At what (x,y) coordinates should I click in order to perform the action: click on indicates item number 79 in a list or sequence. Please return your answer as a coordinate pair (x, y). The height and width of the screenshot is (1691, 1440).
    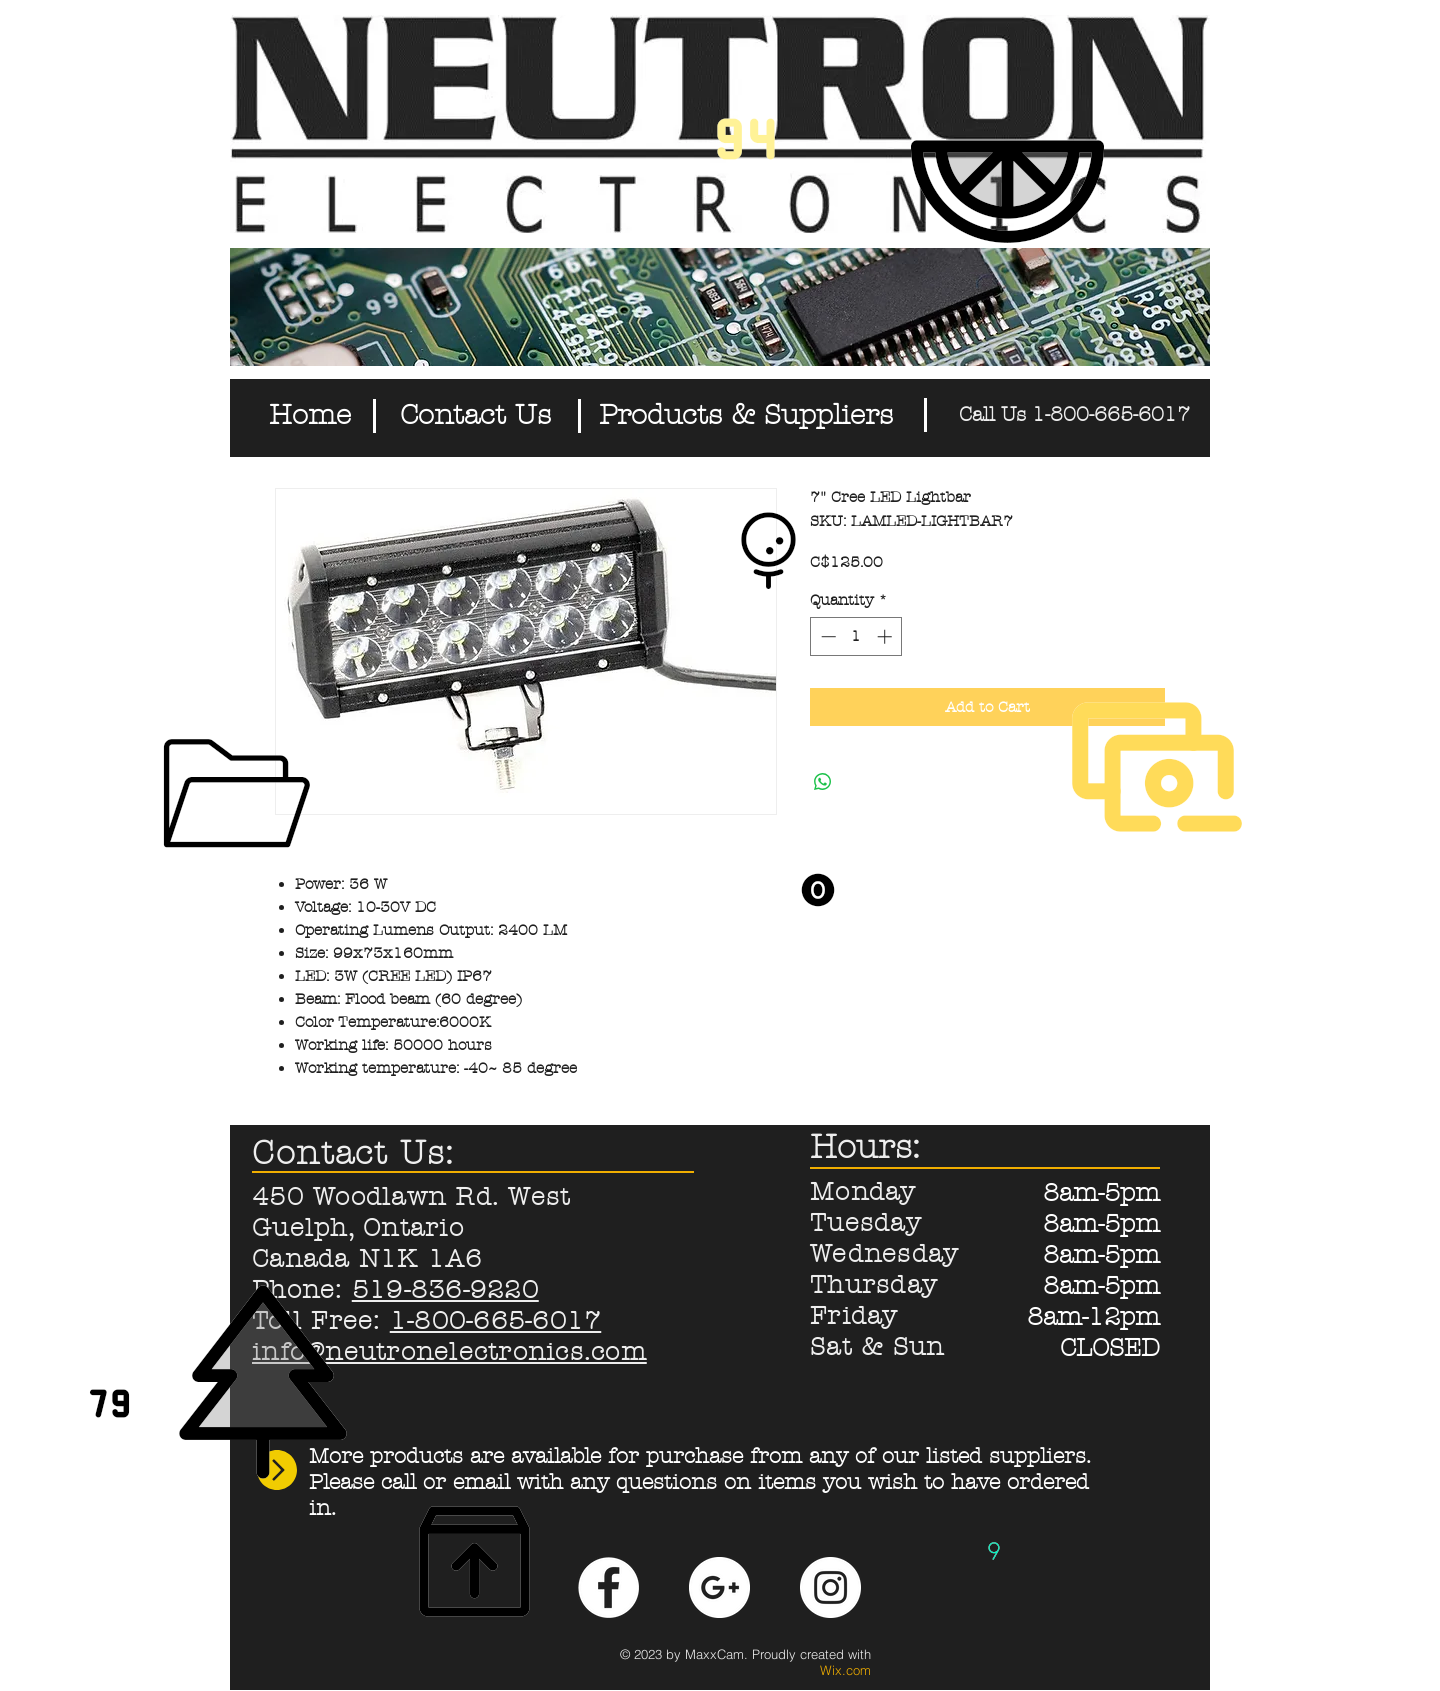
    Looking at the image, I should click on (109, 1403).